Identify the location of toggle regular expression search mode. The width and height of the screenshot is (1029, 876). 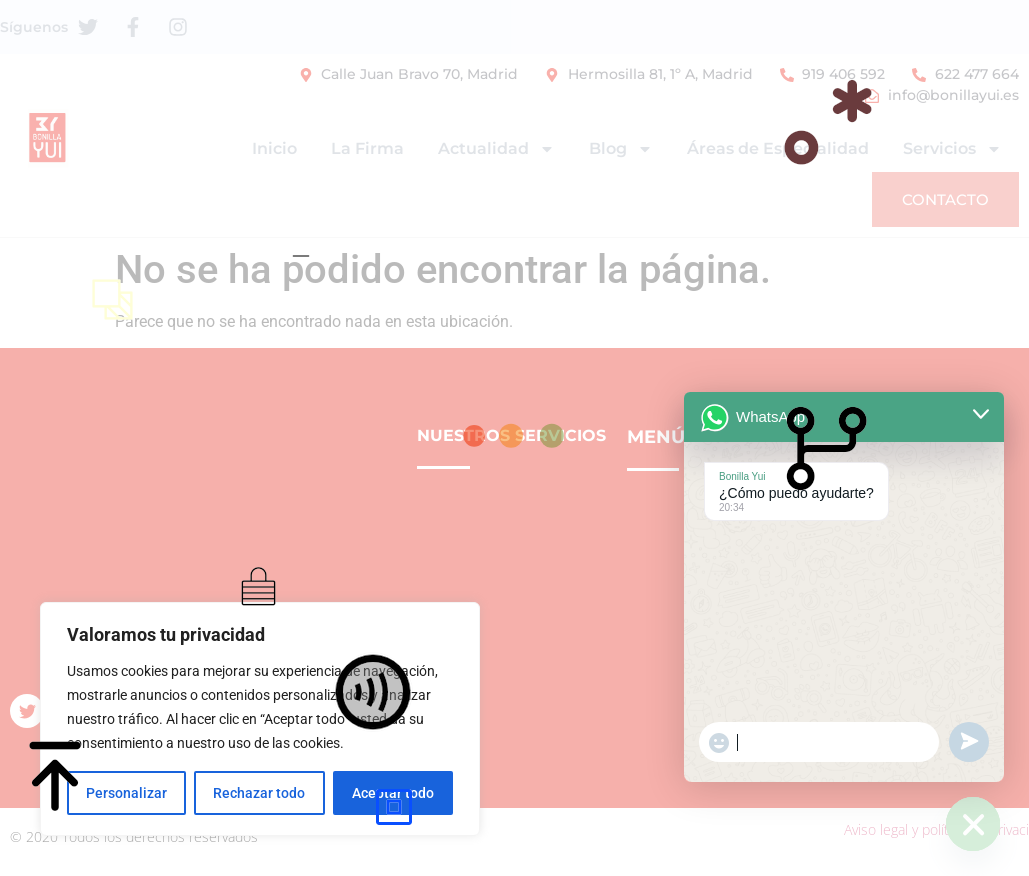
(828, 121).